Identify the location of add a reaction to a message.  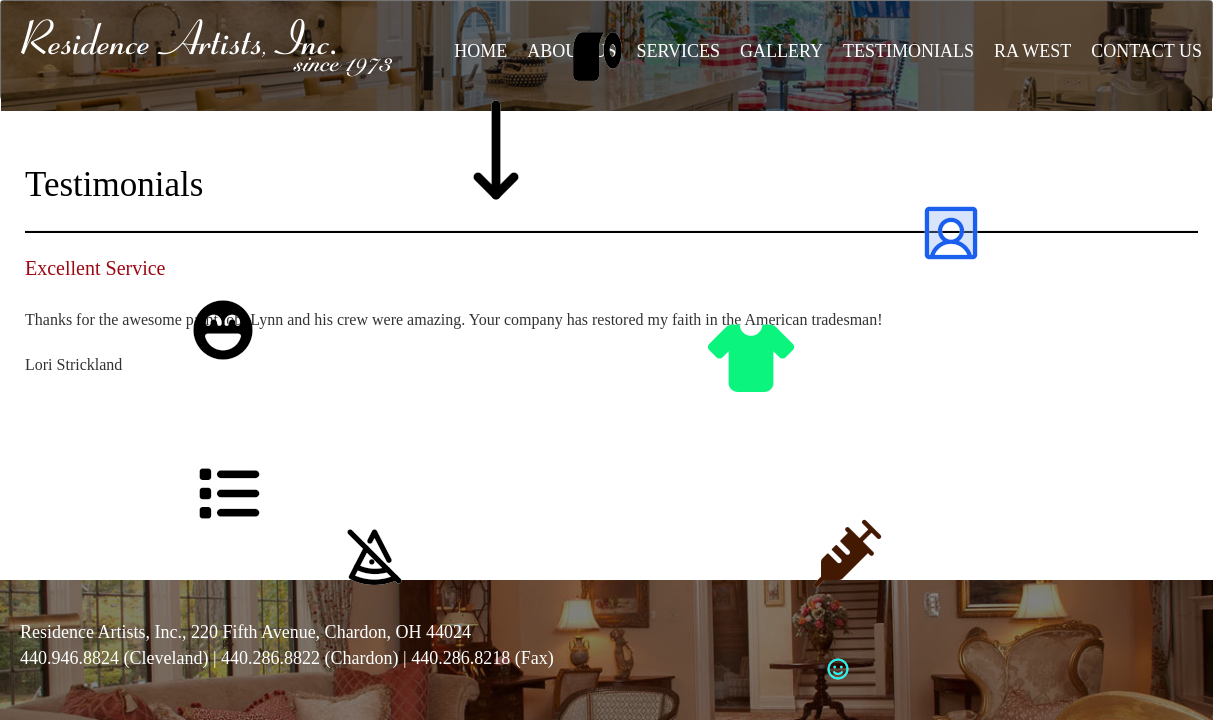
(223, 330).